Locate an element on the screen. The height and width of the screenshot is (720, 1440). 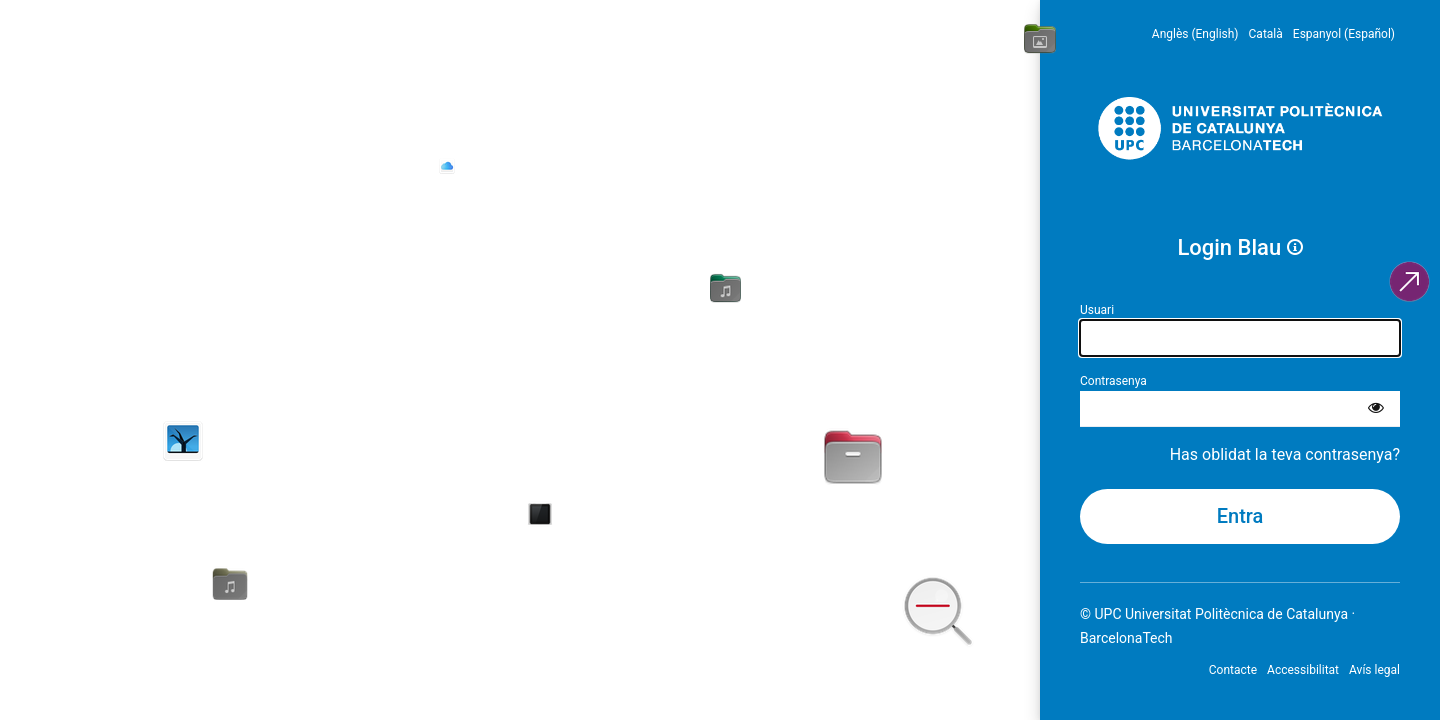
access iCloud storage and sync settings is located at coordinates (447, 166).